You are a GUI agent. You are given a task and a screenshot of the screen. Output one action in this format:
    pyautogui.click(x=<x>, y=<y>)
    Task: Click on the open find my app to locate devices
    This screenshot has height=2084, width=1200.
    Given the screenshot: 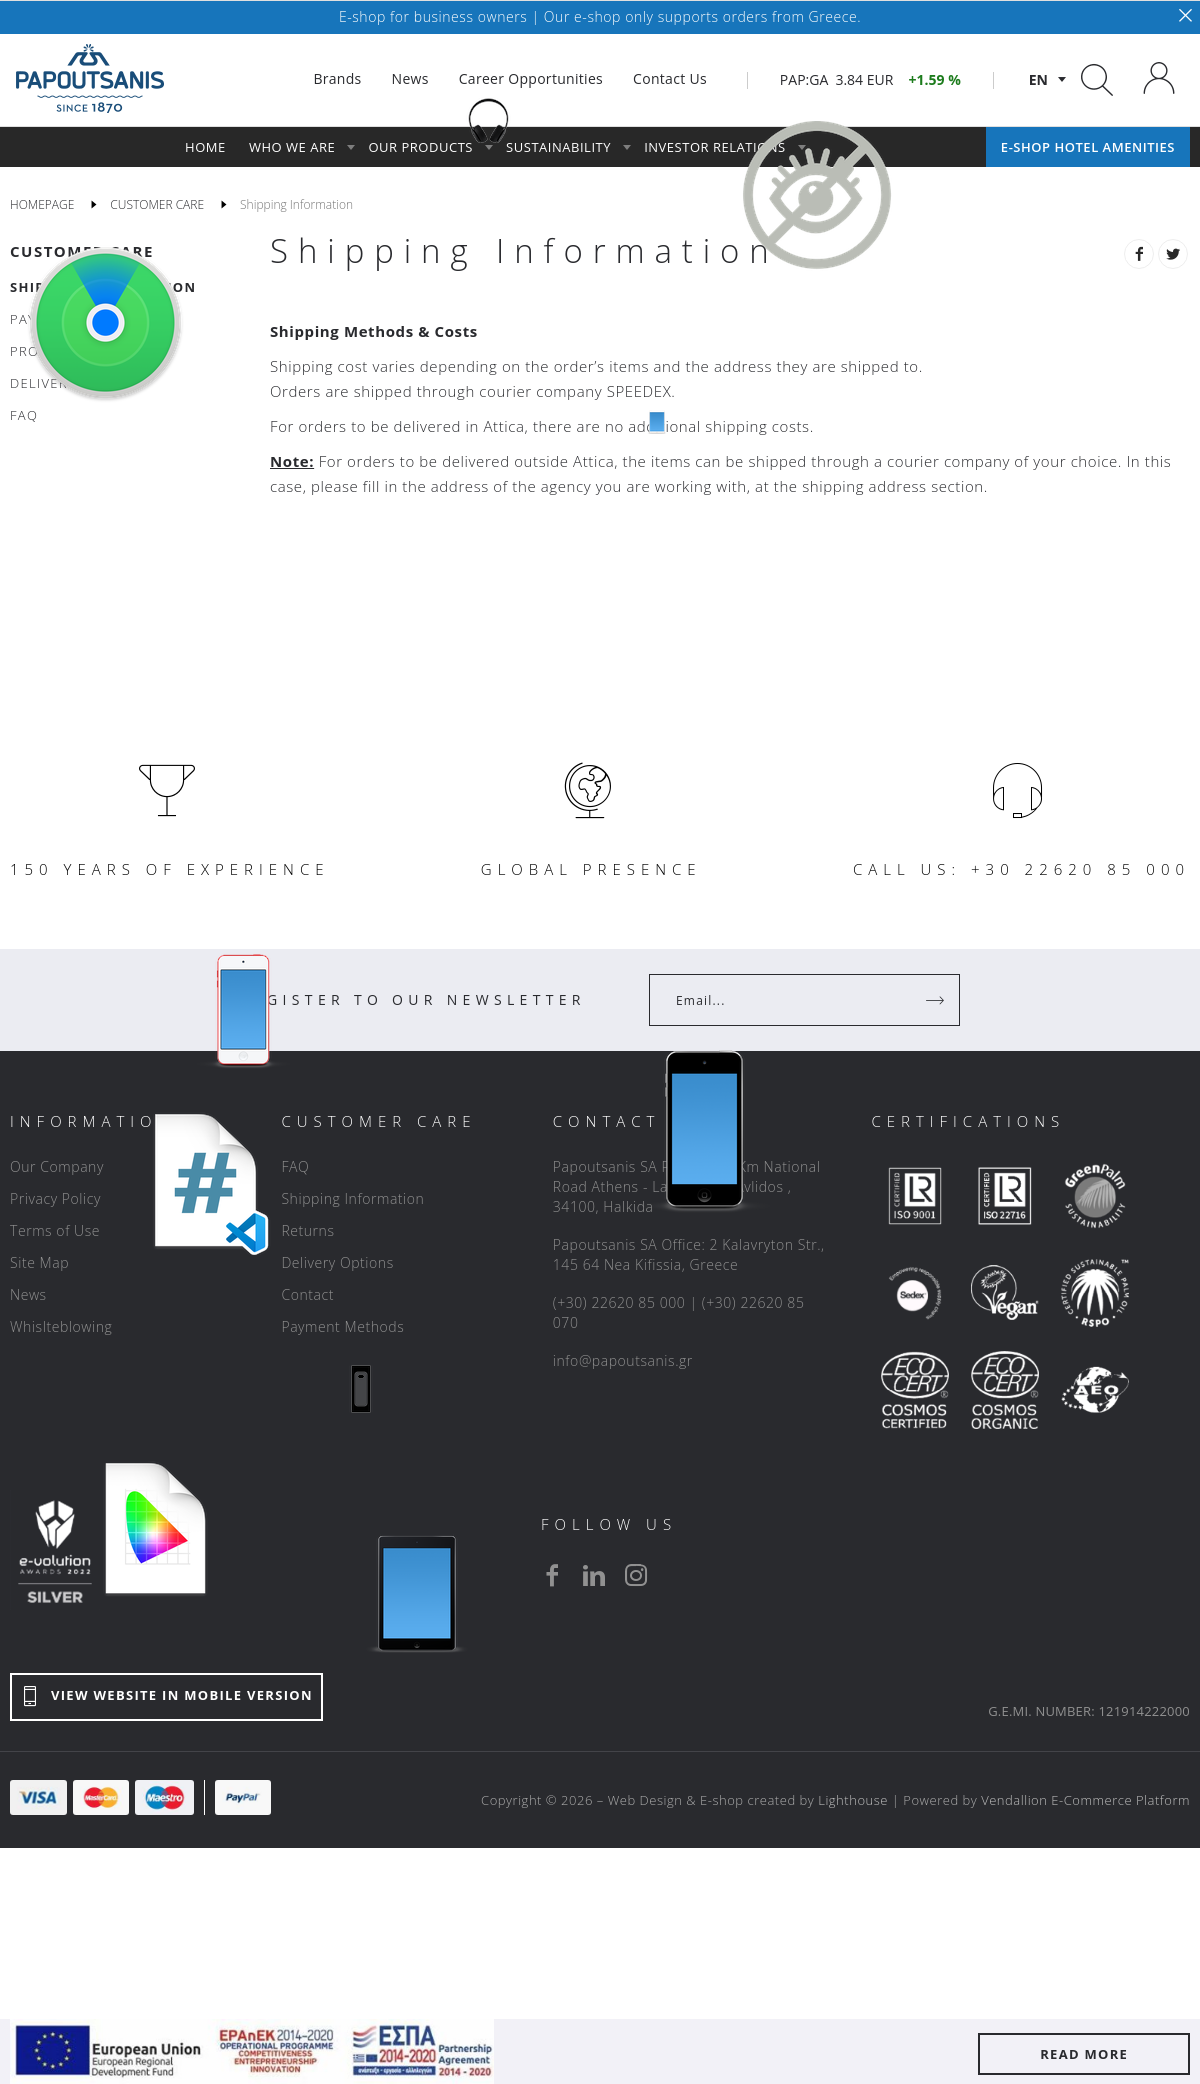 What is the action you would take?
    pyautogui.click(x=105, y=322)
    